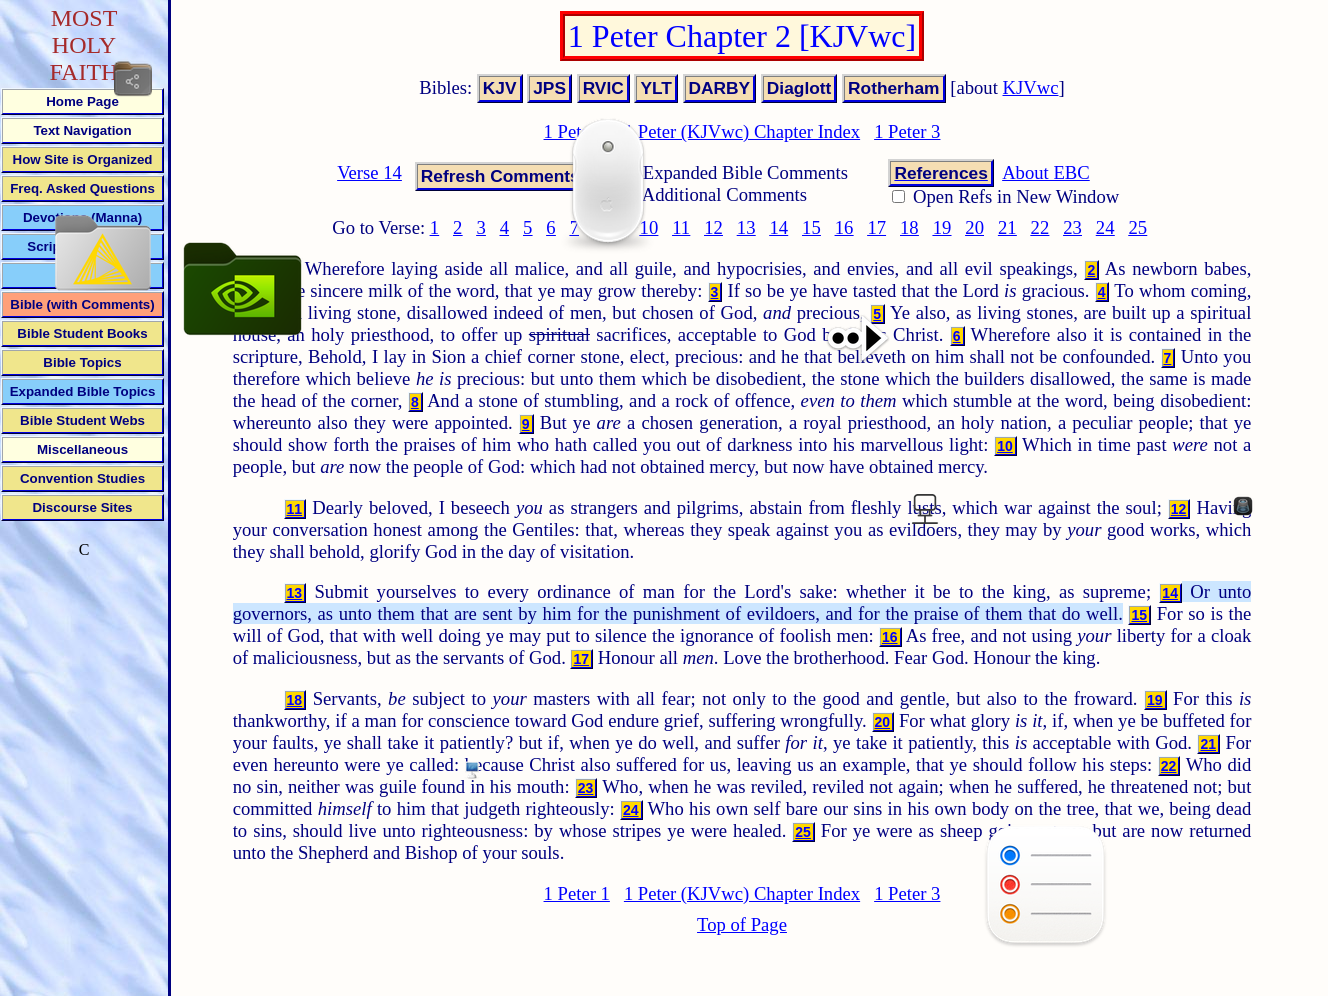 Image resolution: width=1328 pixels, height=996 pixels. What do you see at coordinates (242, 292) in the screenshot?
I see `open nvidia files folder` at bounding box center [242, 292].